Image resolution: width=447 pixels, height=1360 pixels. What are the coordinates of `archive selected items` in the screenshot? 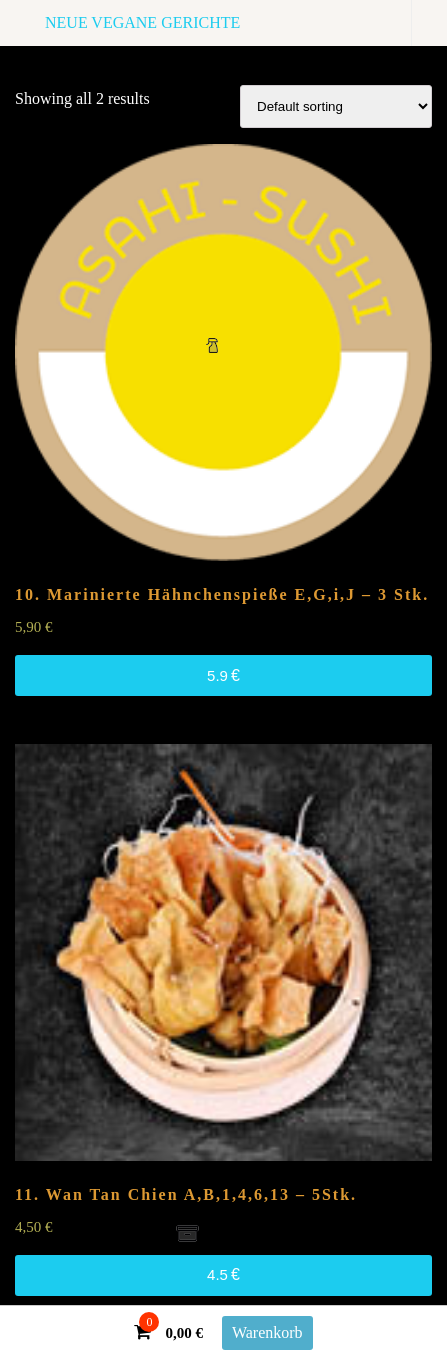 It's located at (187, 1233).